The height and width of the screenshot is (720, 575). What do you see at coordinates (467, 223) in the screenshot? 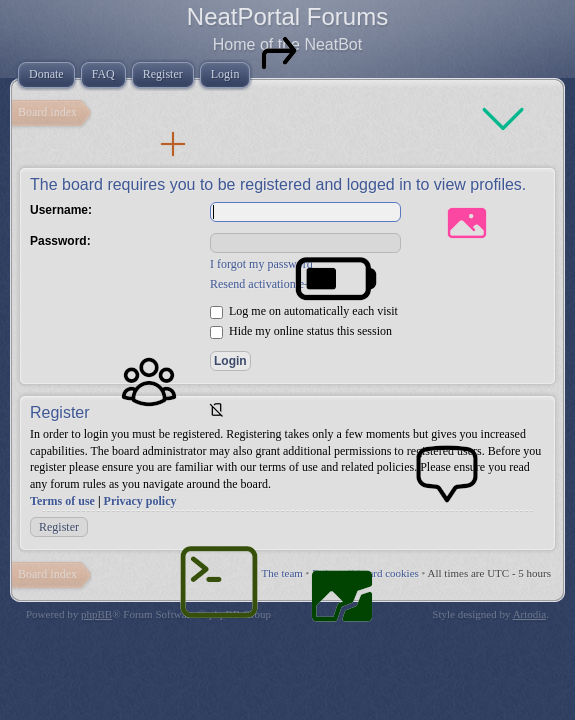
I see `view photo gallery` at bounding box center [467, 223].